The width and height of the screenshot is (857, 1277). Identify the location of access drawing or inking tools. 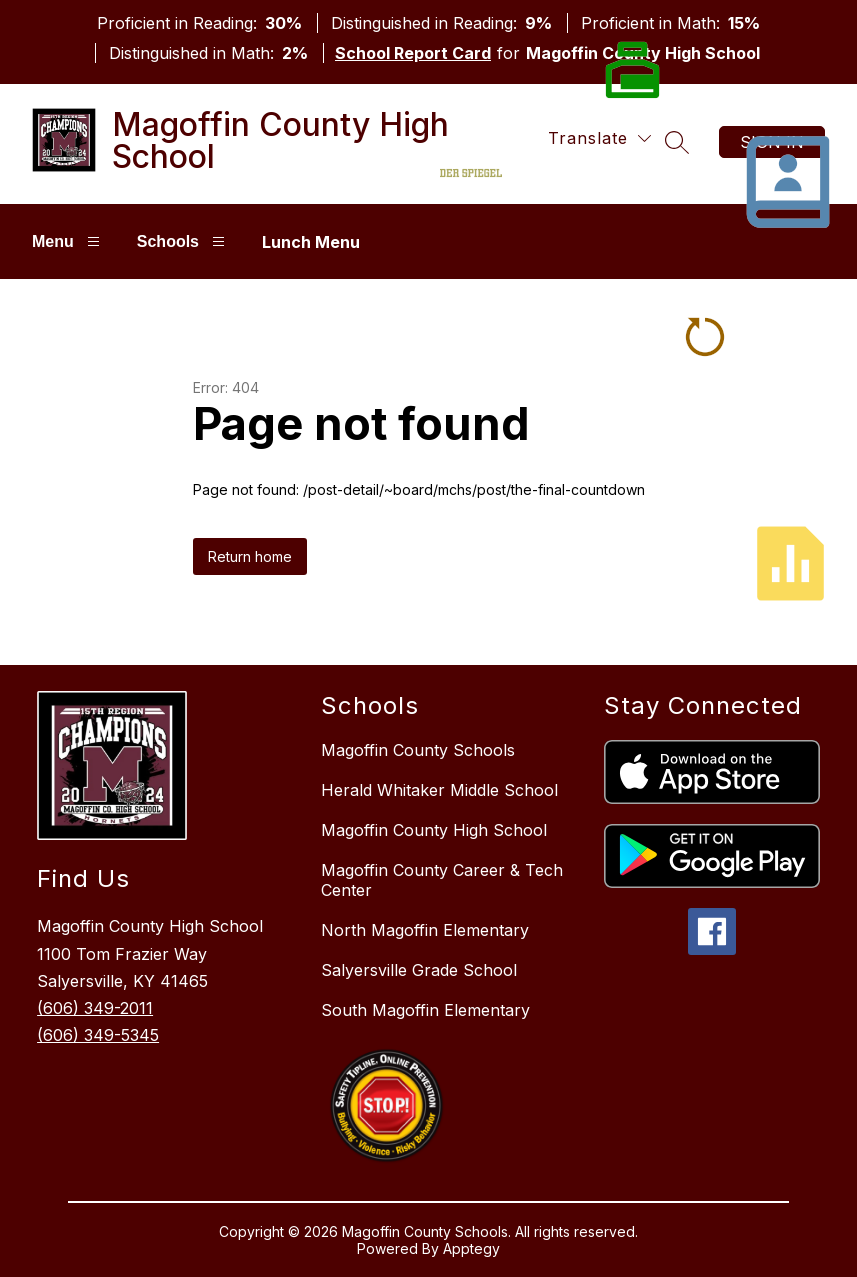
(632, 68).